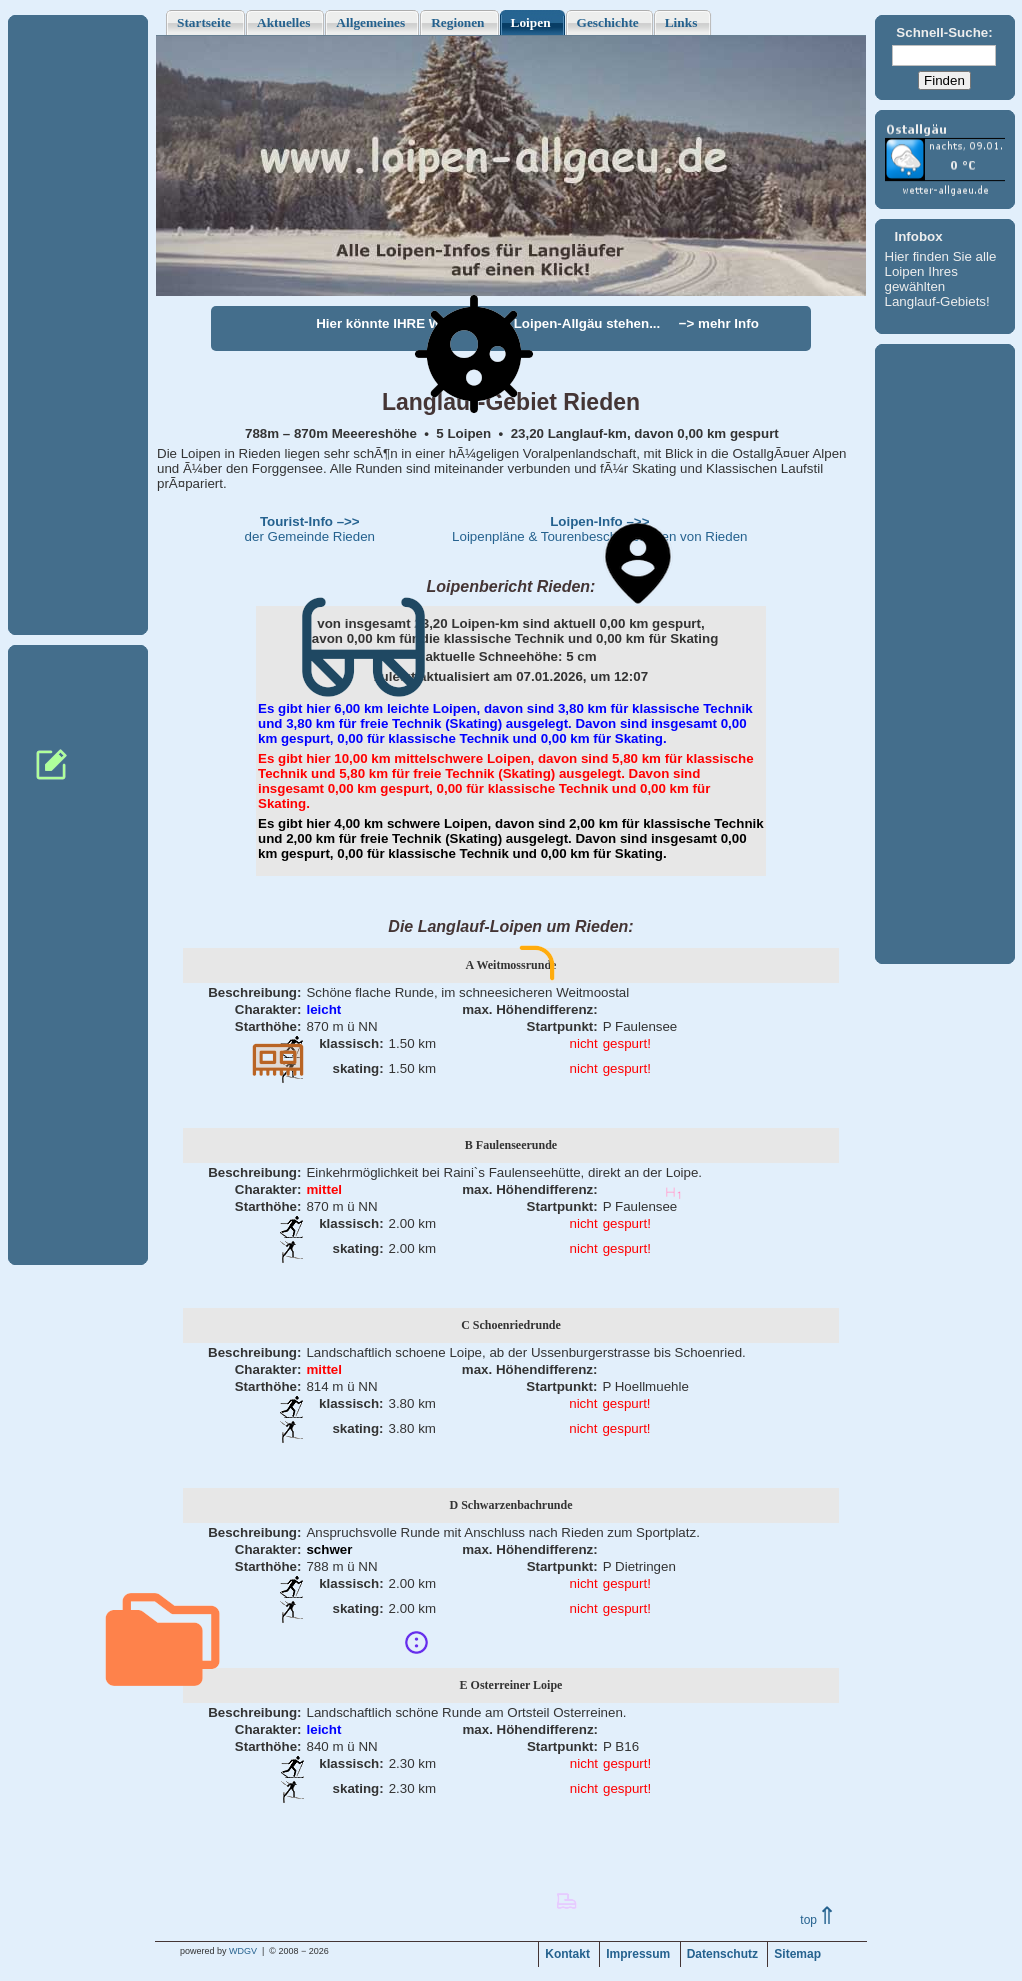 This screenshot has height=1981, width=1022. I want to click on view system memory or RAM usage, so click(278, 1059).